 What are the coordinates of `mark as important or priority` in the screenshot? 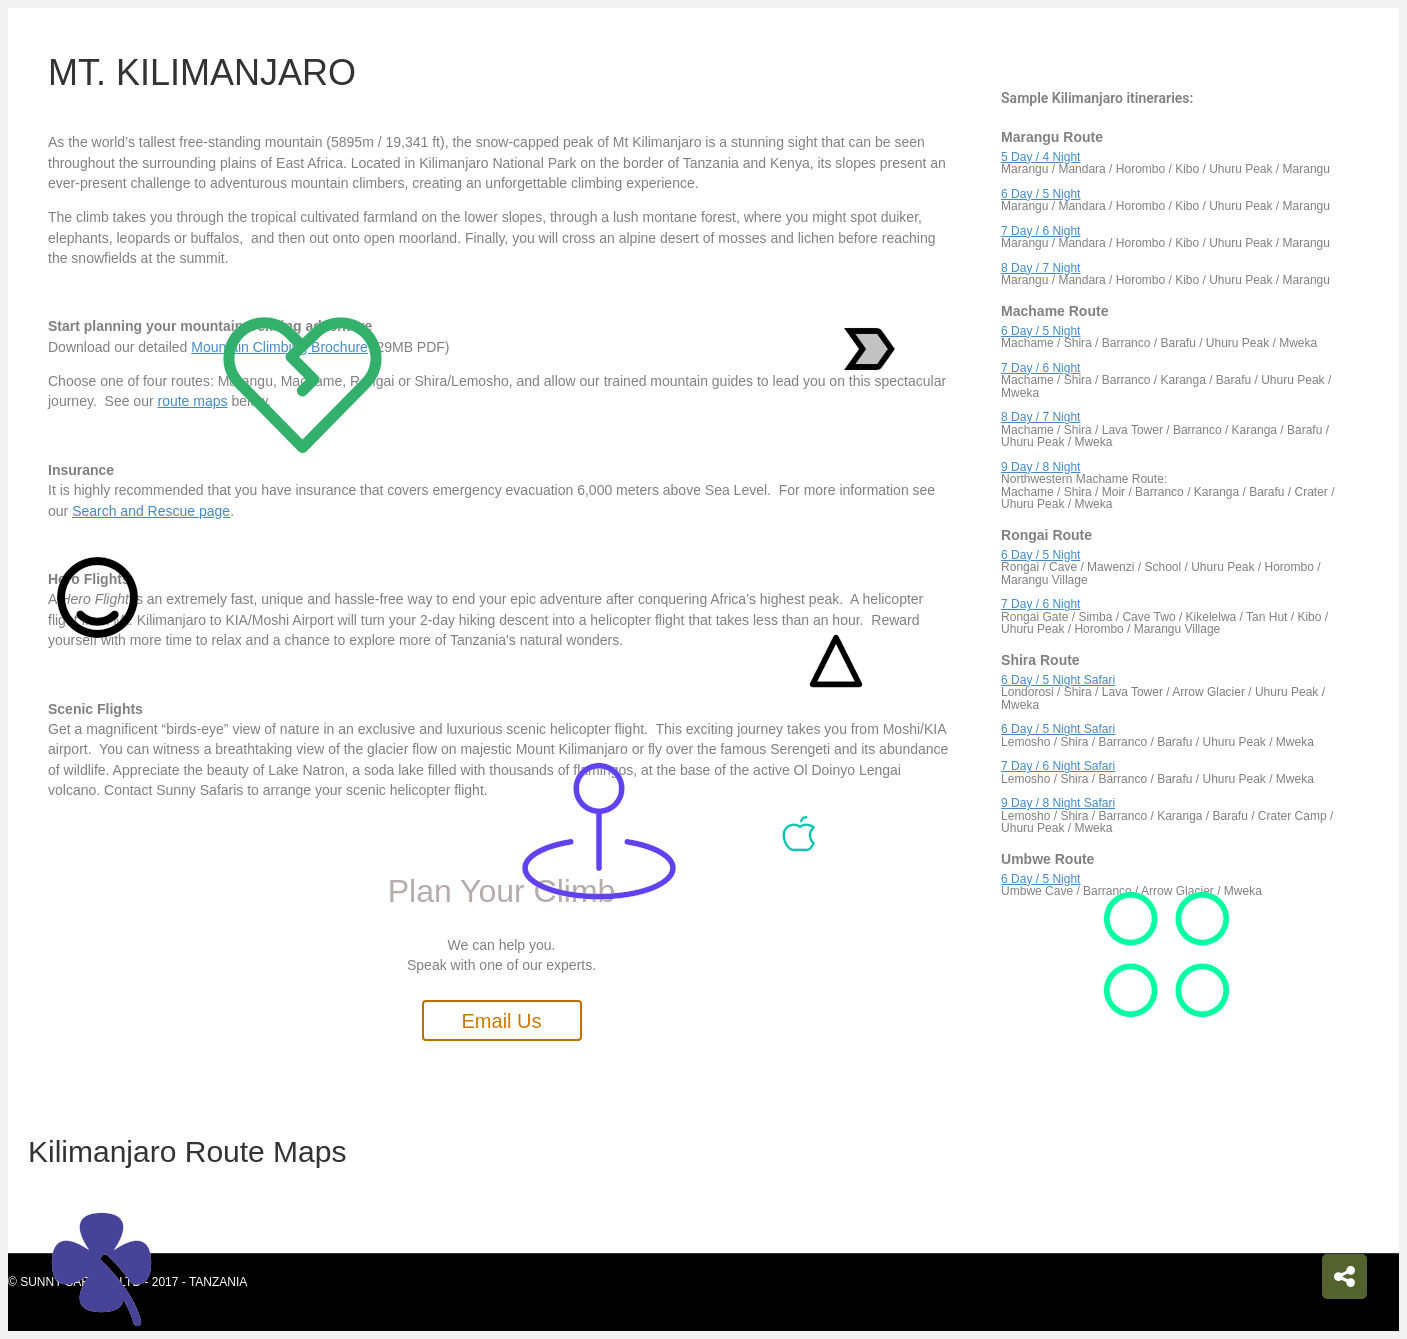 It's located at (868, 349).